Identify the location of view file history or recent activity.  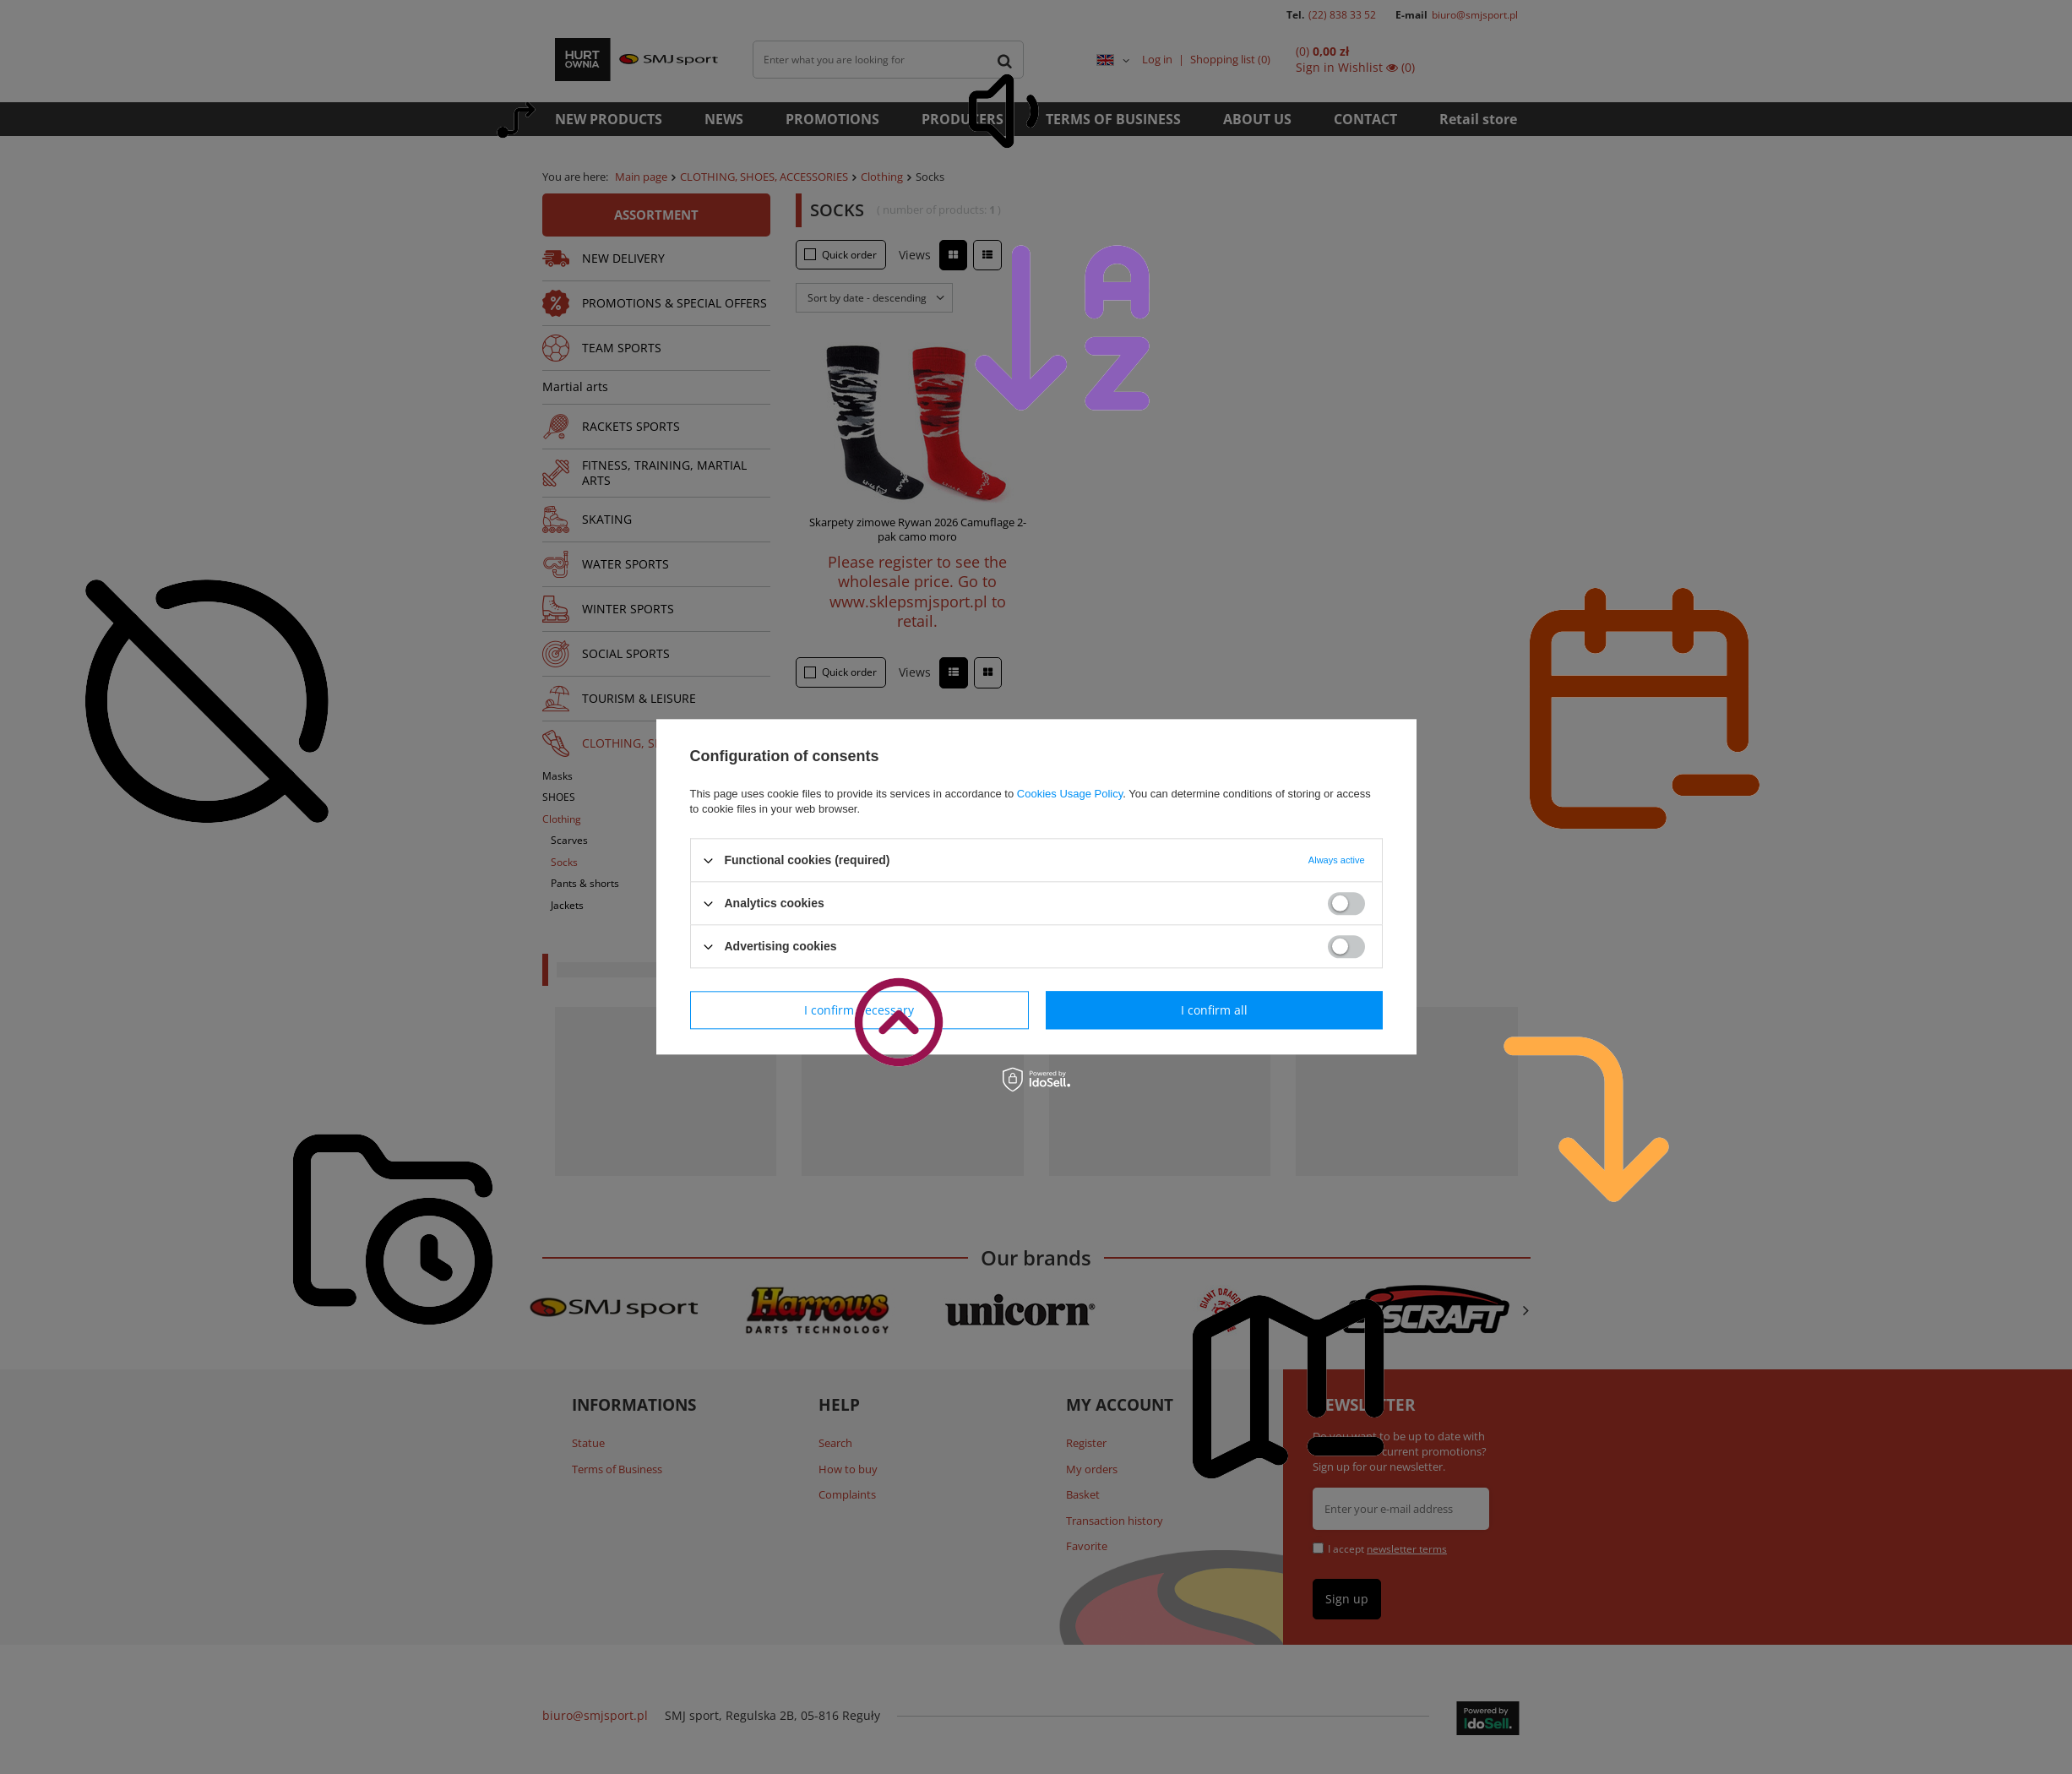
(393, 1225).